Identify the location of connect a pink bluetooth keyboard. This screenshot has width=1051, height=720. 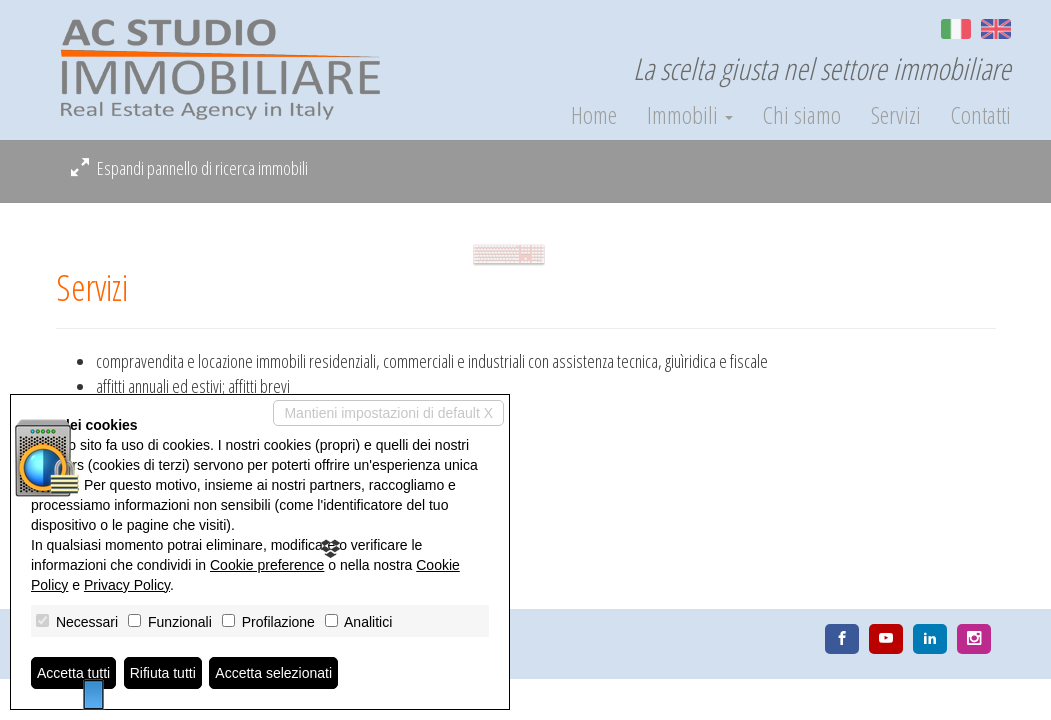
(509, 254).